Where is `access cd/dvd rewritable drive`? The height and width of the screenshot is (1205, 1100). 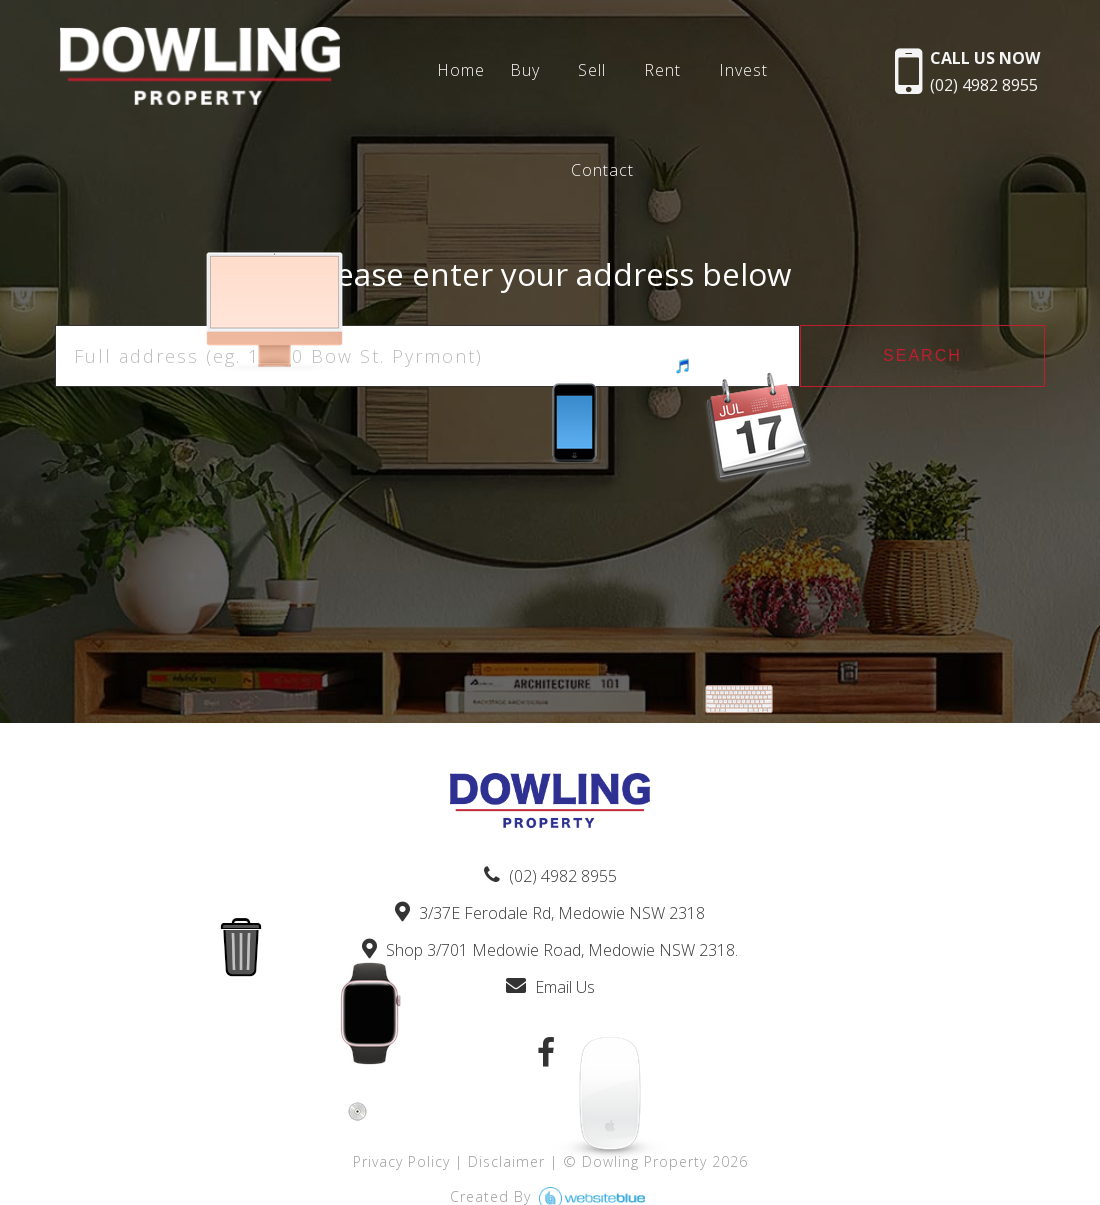
access cd/dvd rewritable drive is located at coordinates (357, 1111).